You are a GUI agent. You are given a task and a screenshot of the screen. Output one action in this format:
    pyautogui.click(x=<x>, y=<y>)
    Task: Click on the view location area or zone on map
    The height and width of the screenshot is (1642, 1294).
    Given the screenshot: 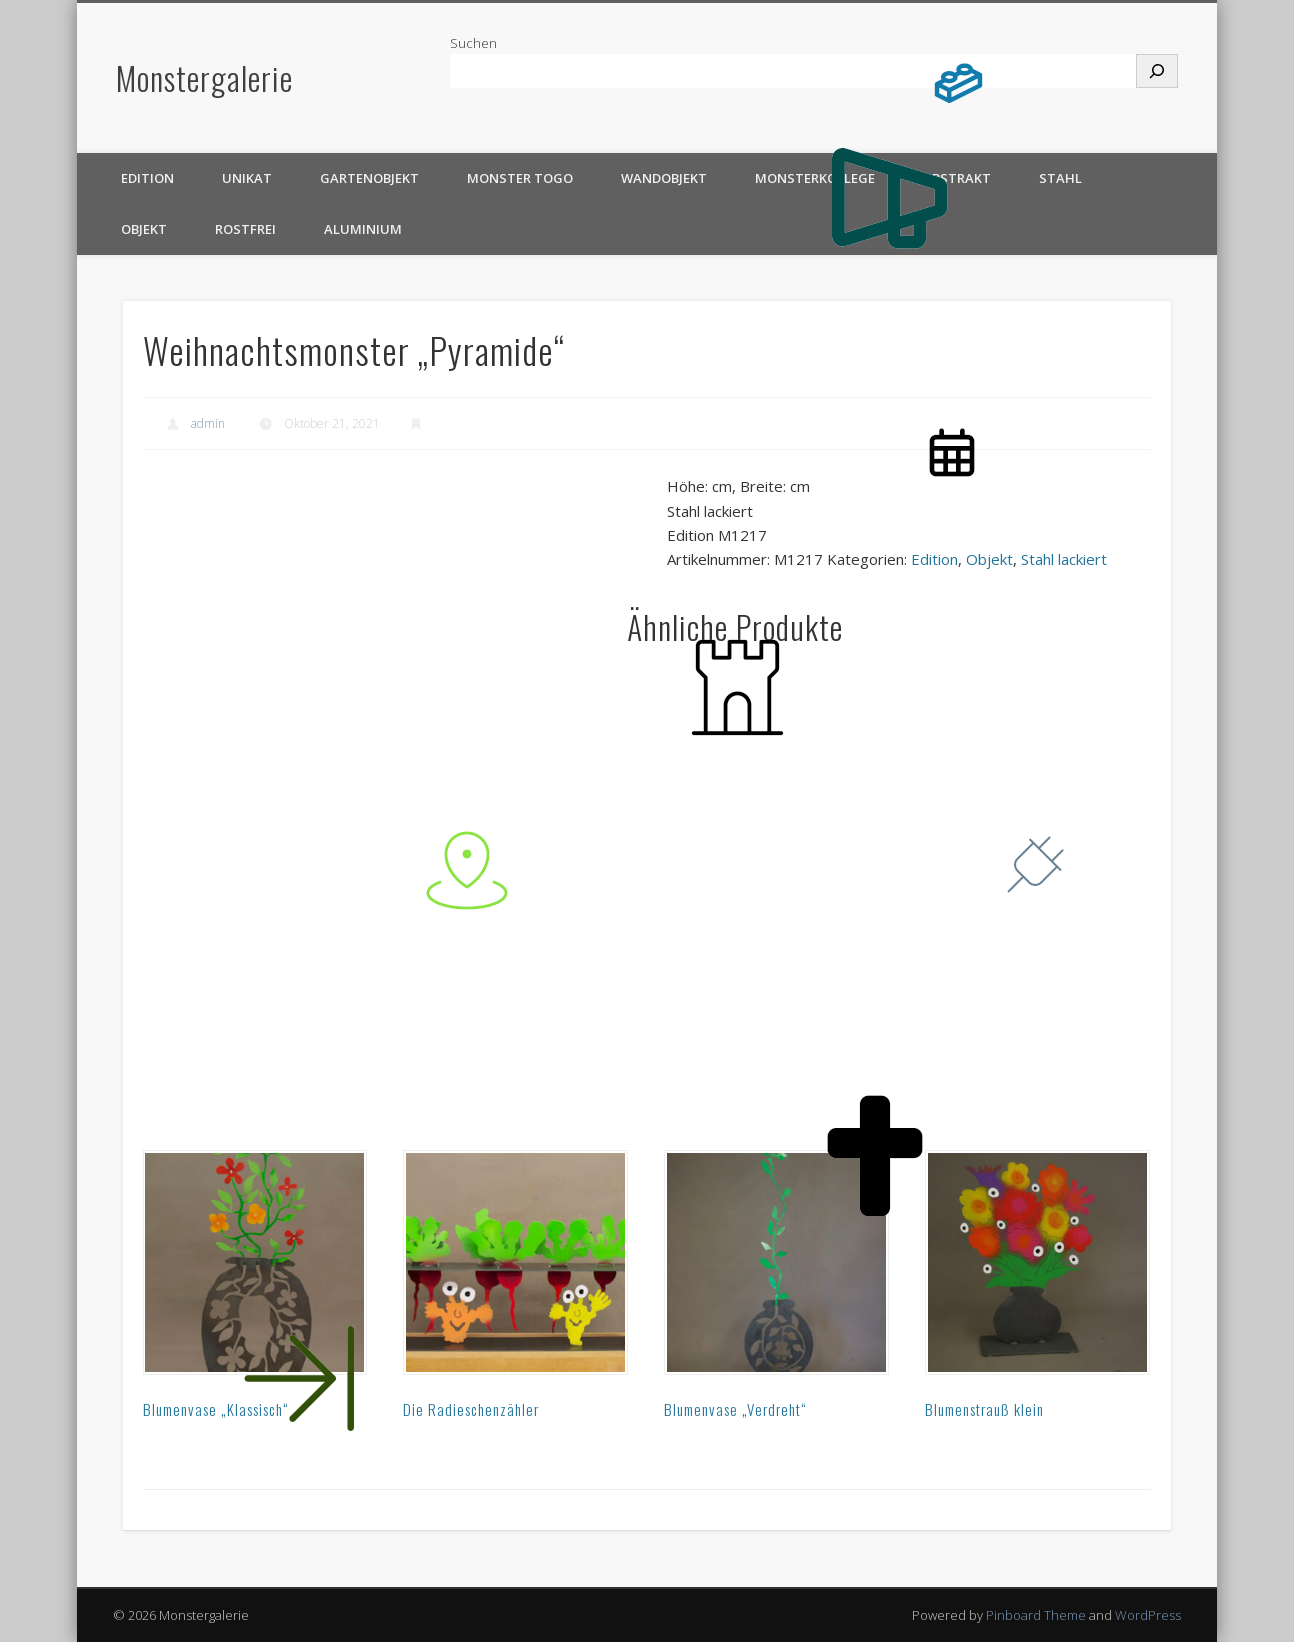 What is the action you would take?
    pyautogui.click(x=467, y=872)
    